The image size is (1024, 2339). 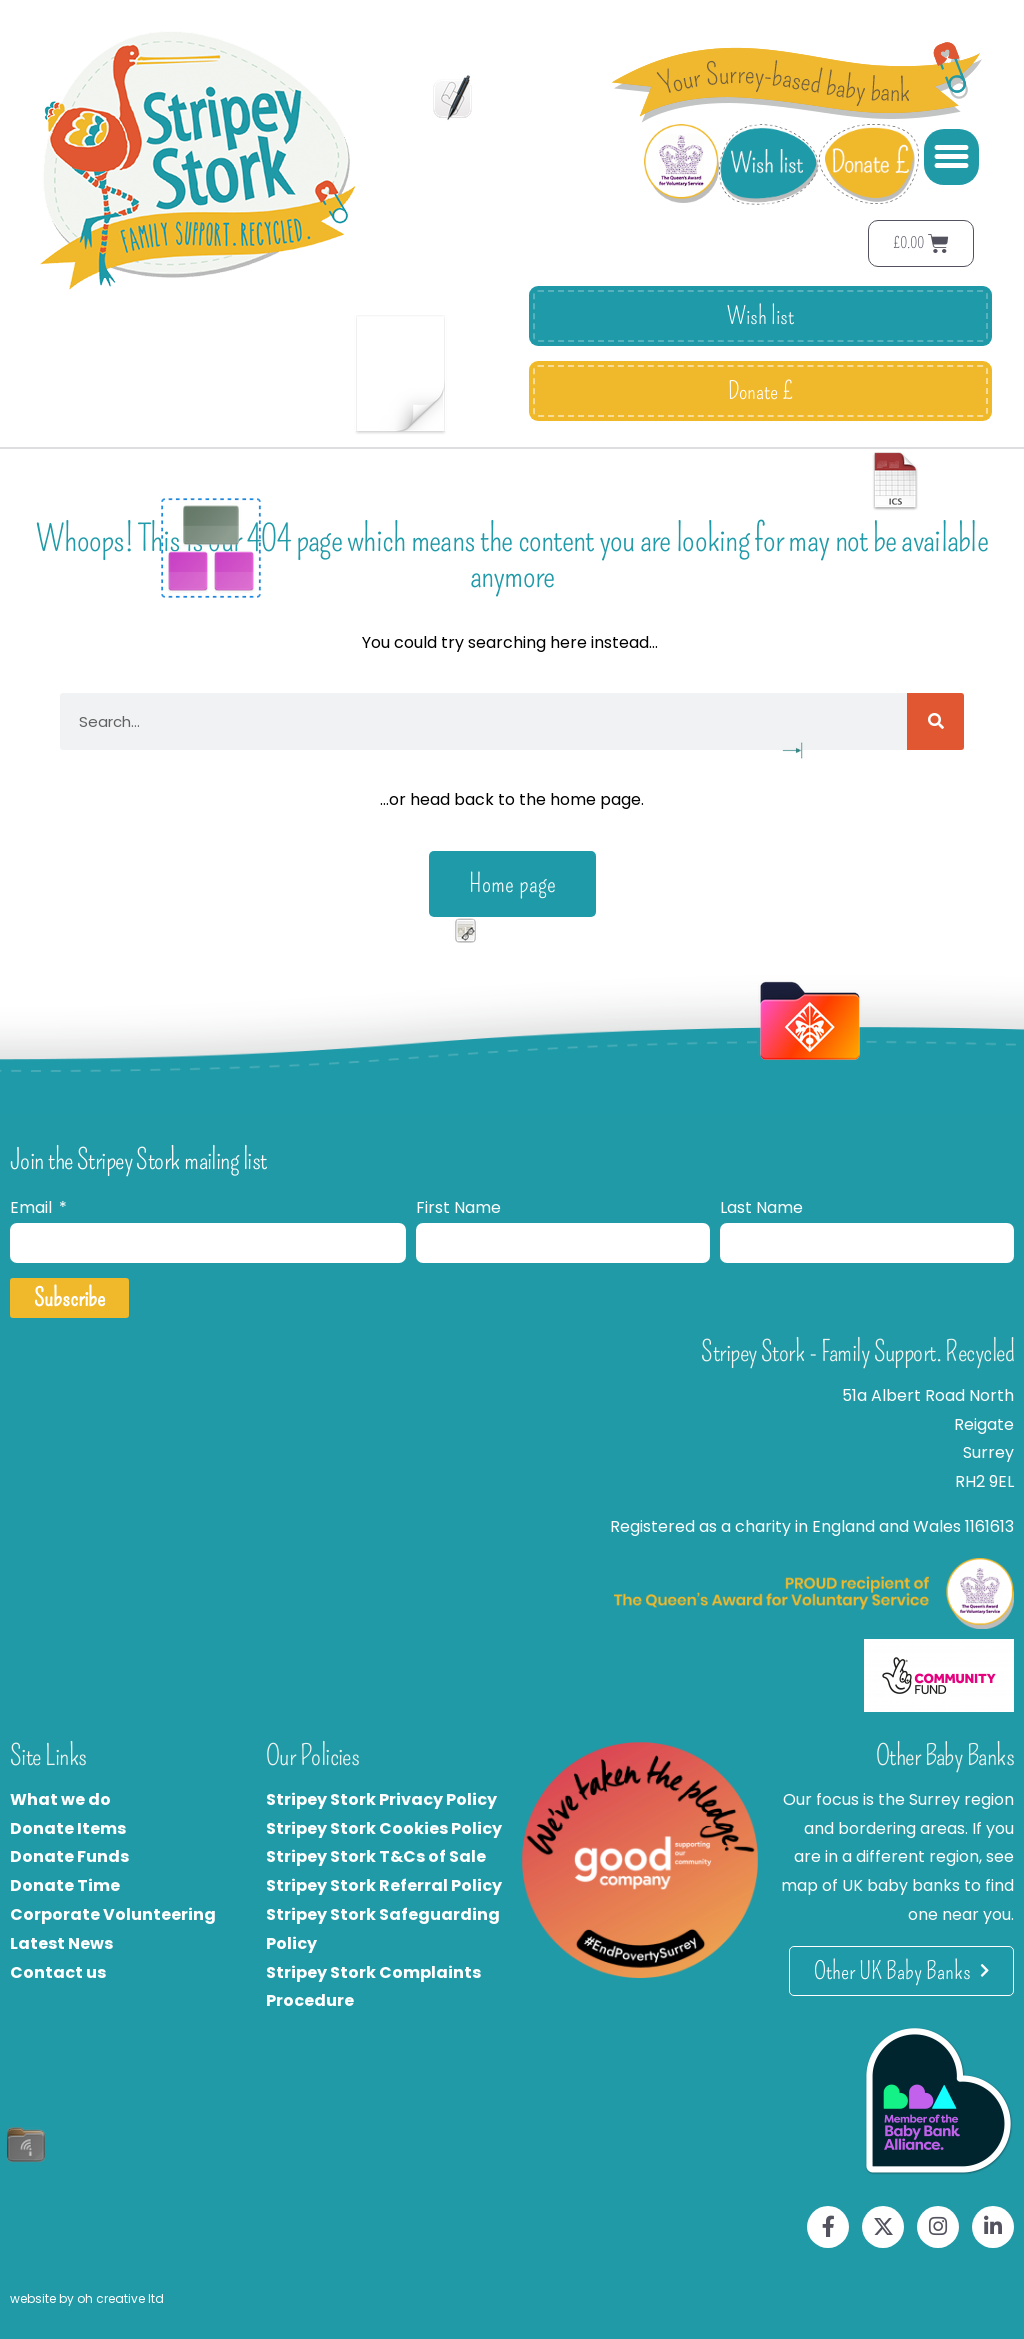 What do you see at coordinates (400, 376) in the screenshot?
I see `a blank document or stationery template` at bounding box center [400, 376].